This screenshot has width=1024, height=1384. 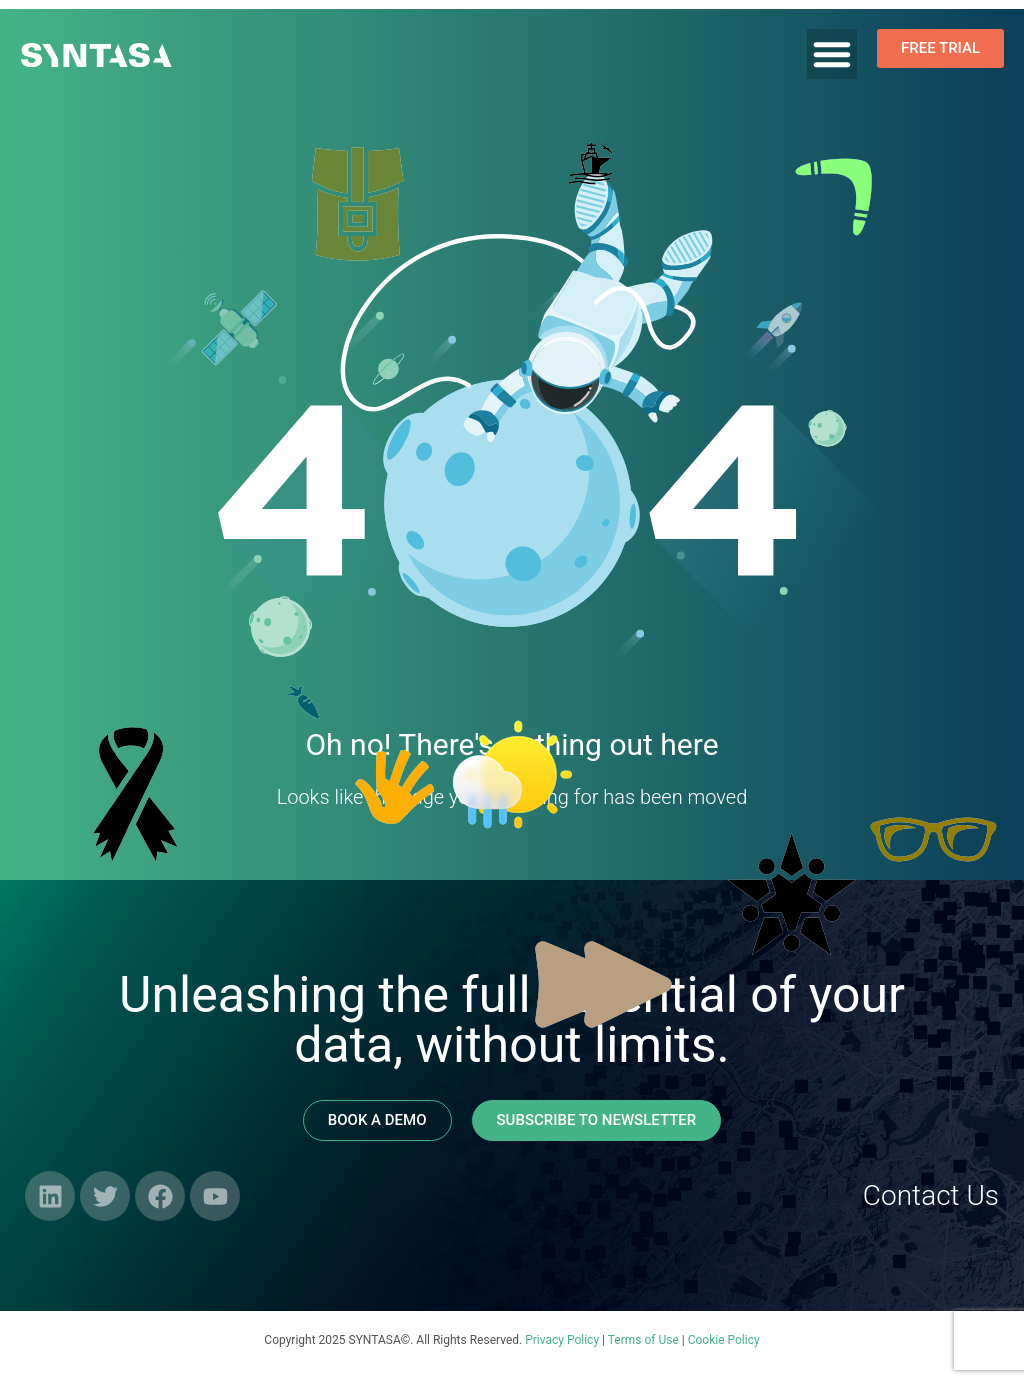 I want to click on raise your hand to ask a question, so click(x=394, y=787).